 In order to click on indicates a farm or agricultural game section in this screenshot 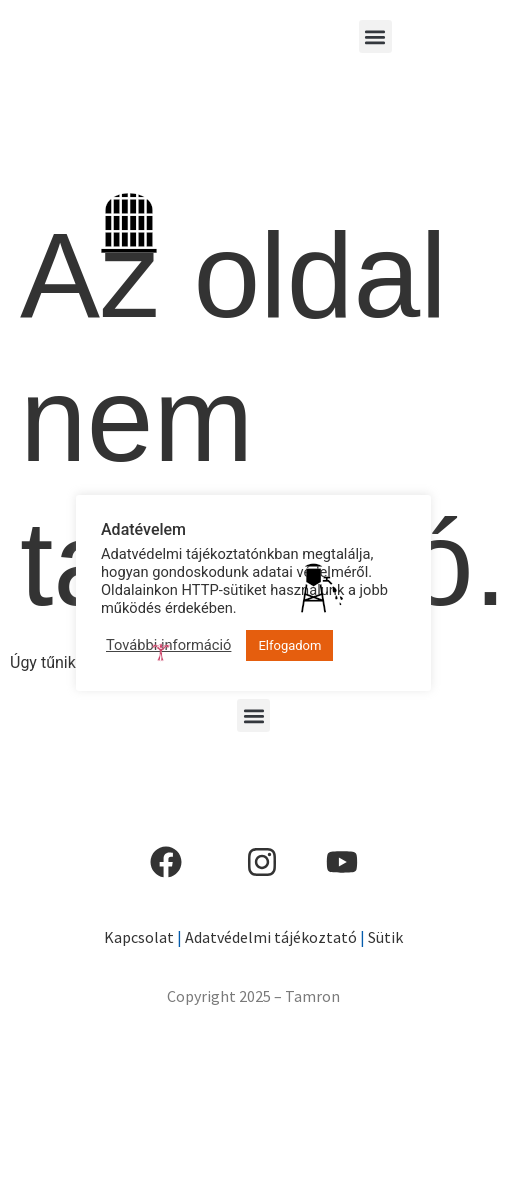, I will do `click(161, 652)`.